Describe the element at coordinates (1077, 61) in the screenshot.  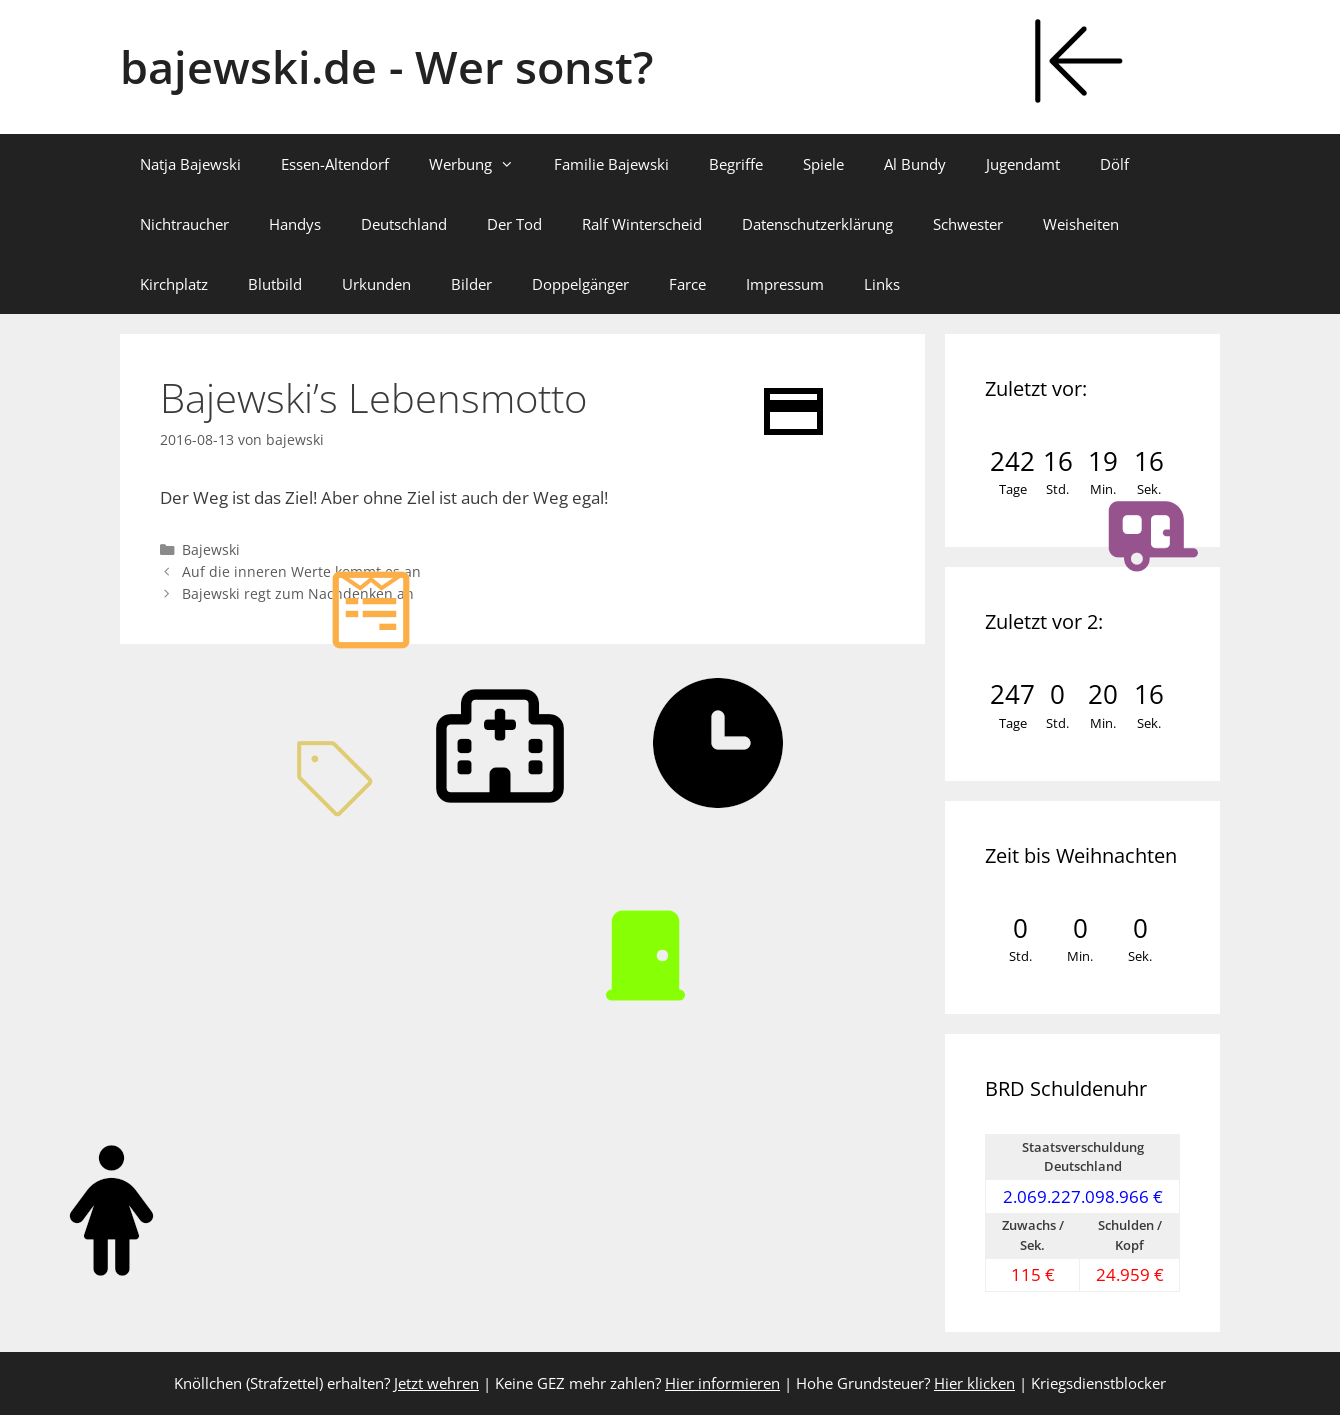
I see `go back to the beginning` at that location.